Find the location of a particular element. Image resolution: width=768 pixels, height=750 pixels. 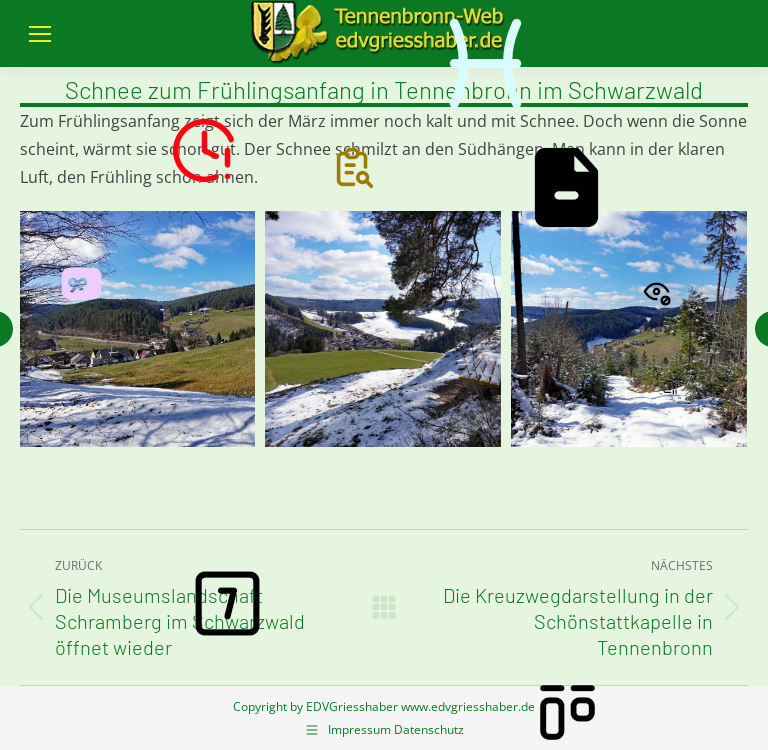

pause video recording is located at coordinates (670, 387).